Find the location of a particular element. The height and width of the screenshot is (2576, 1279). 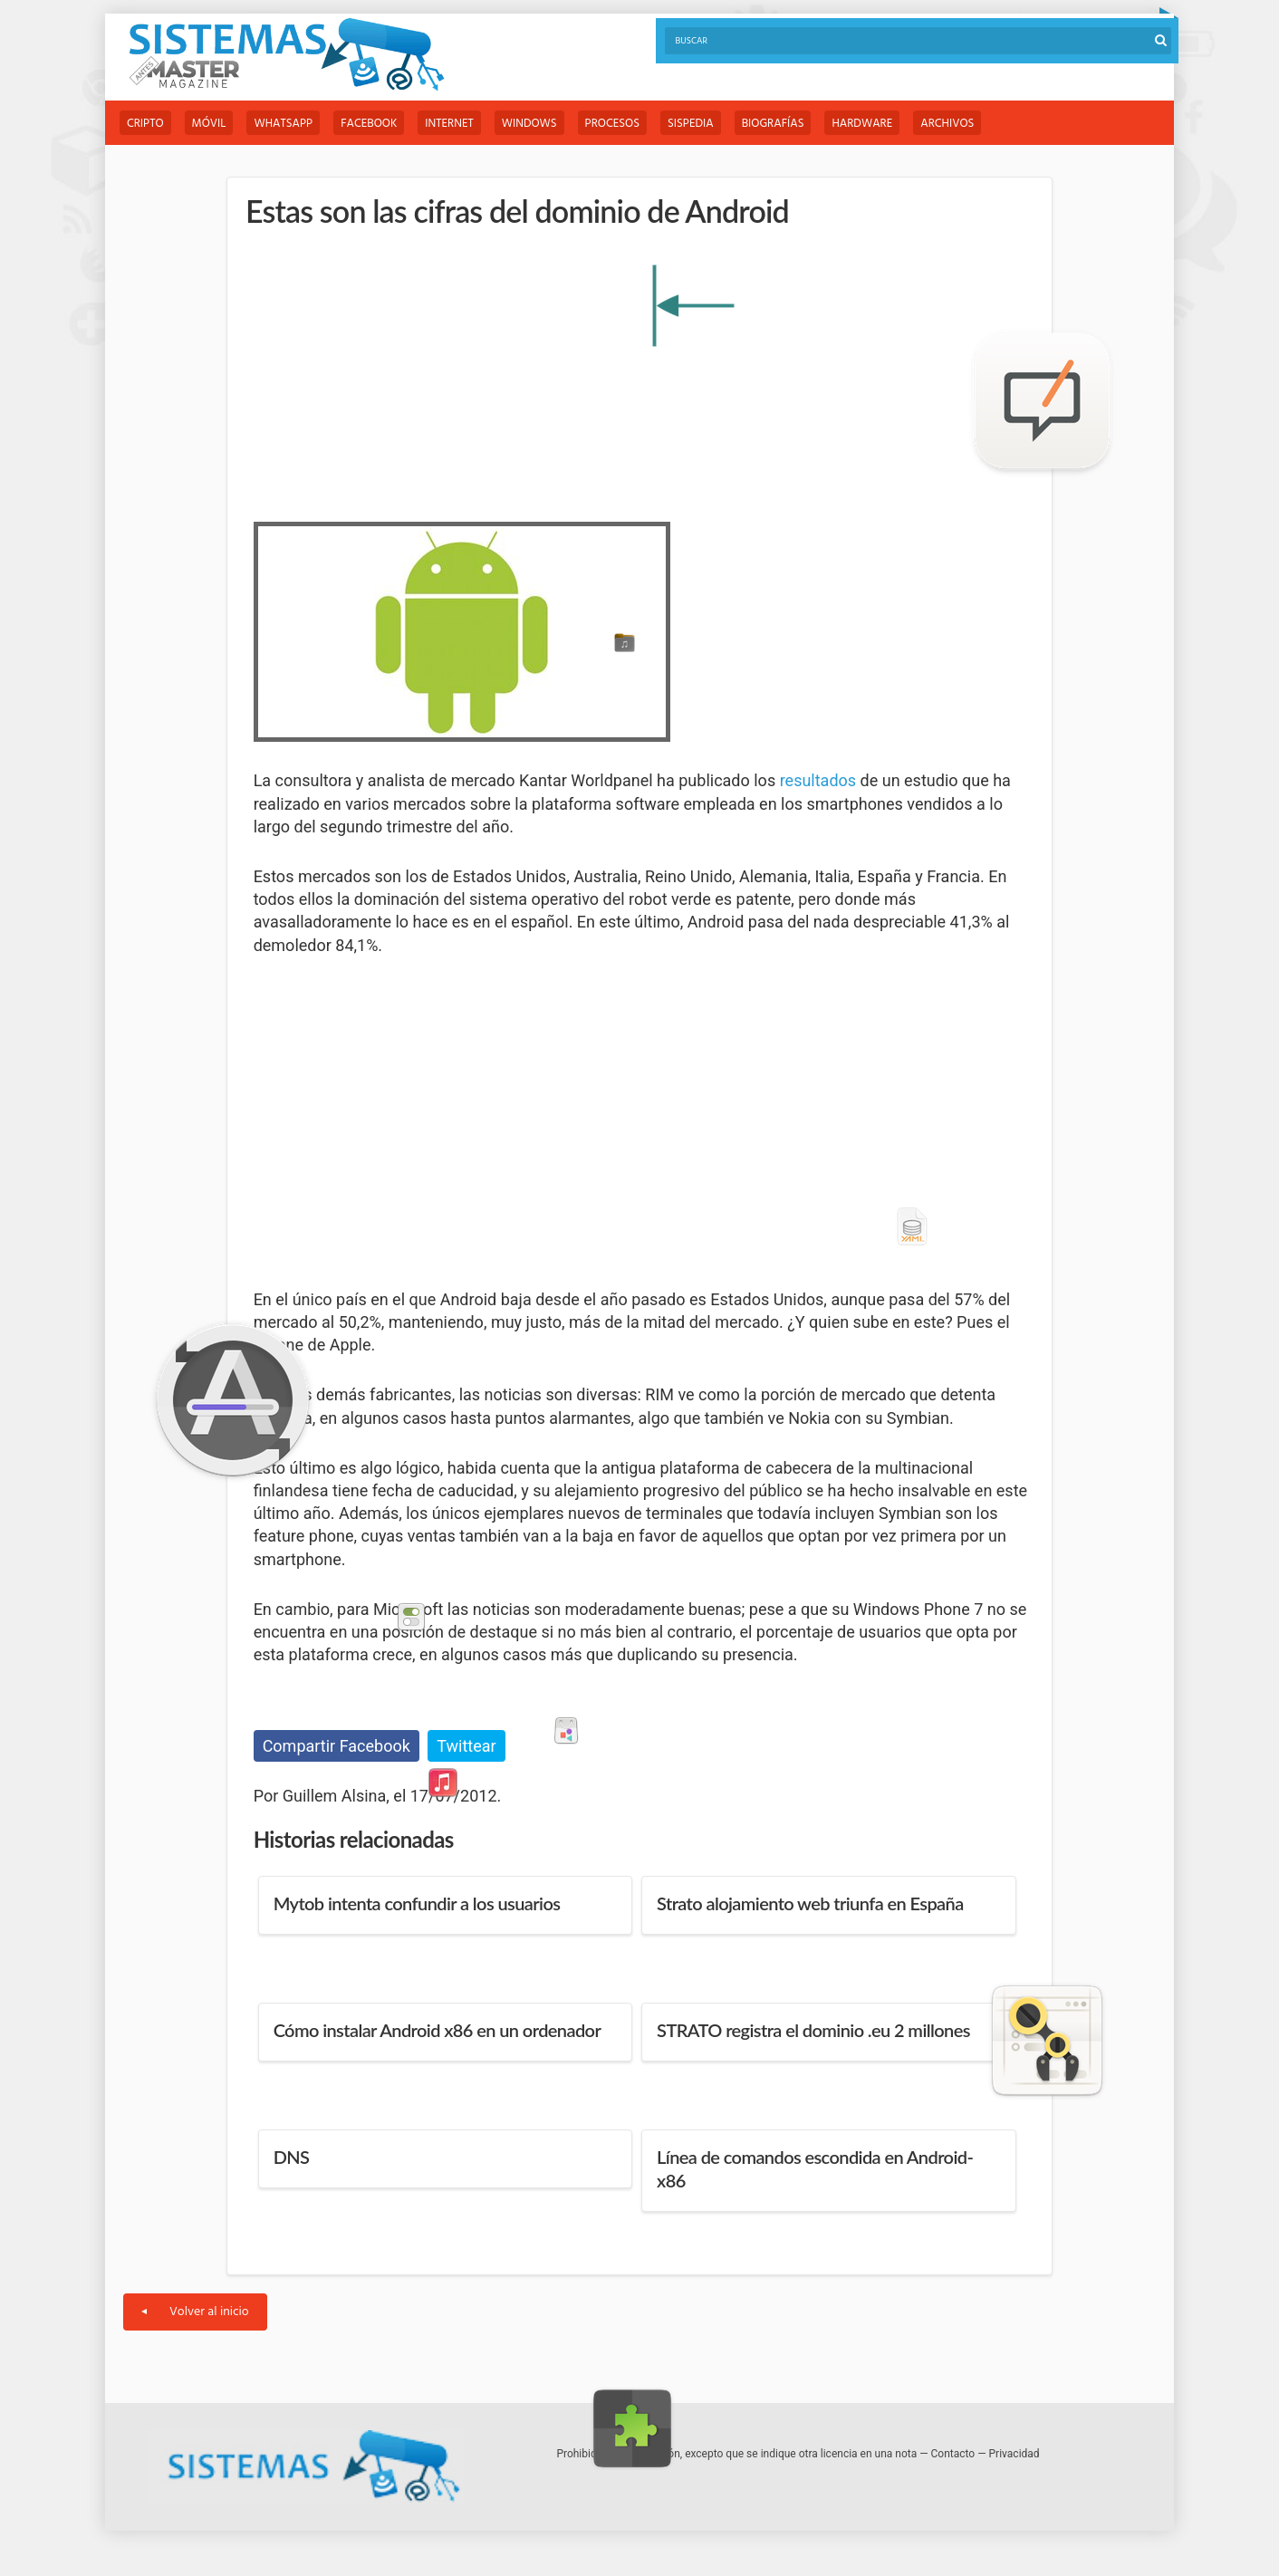

go to the first item in a list or sequence is located at coordinates (693, 305).